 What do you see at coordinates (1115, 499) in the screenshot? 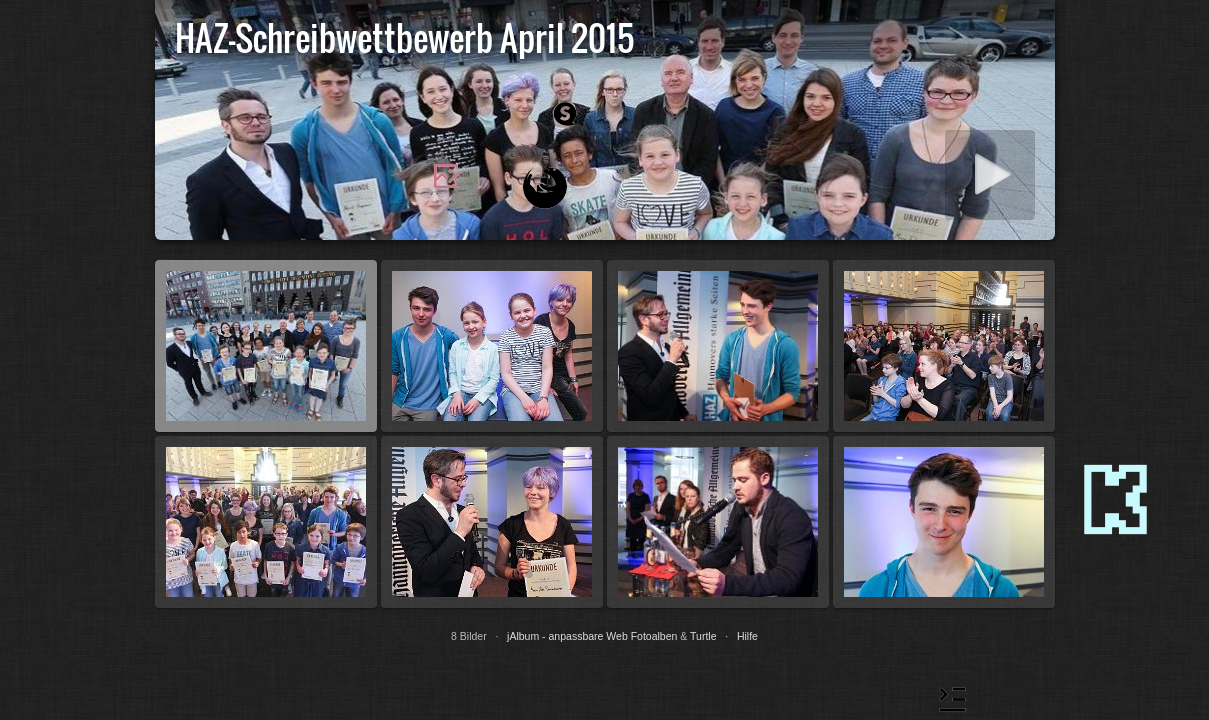
I see `open kick streaming platform` at bounding box center [1115, 499].